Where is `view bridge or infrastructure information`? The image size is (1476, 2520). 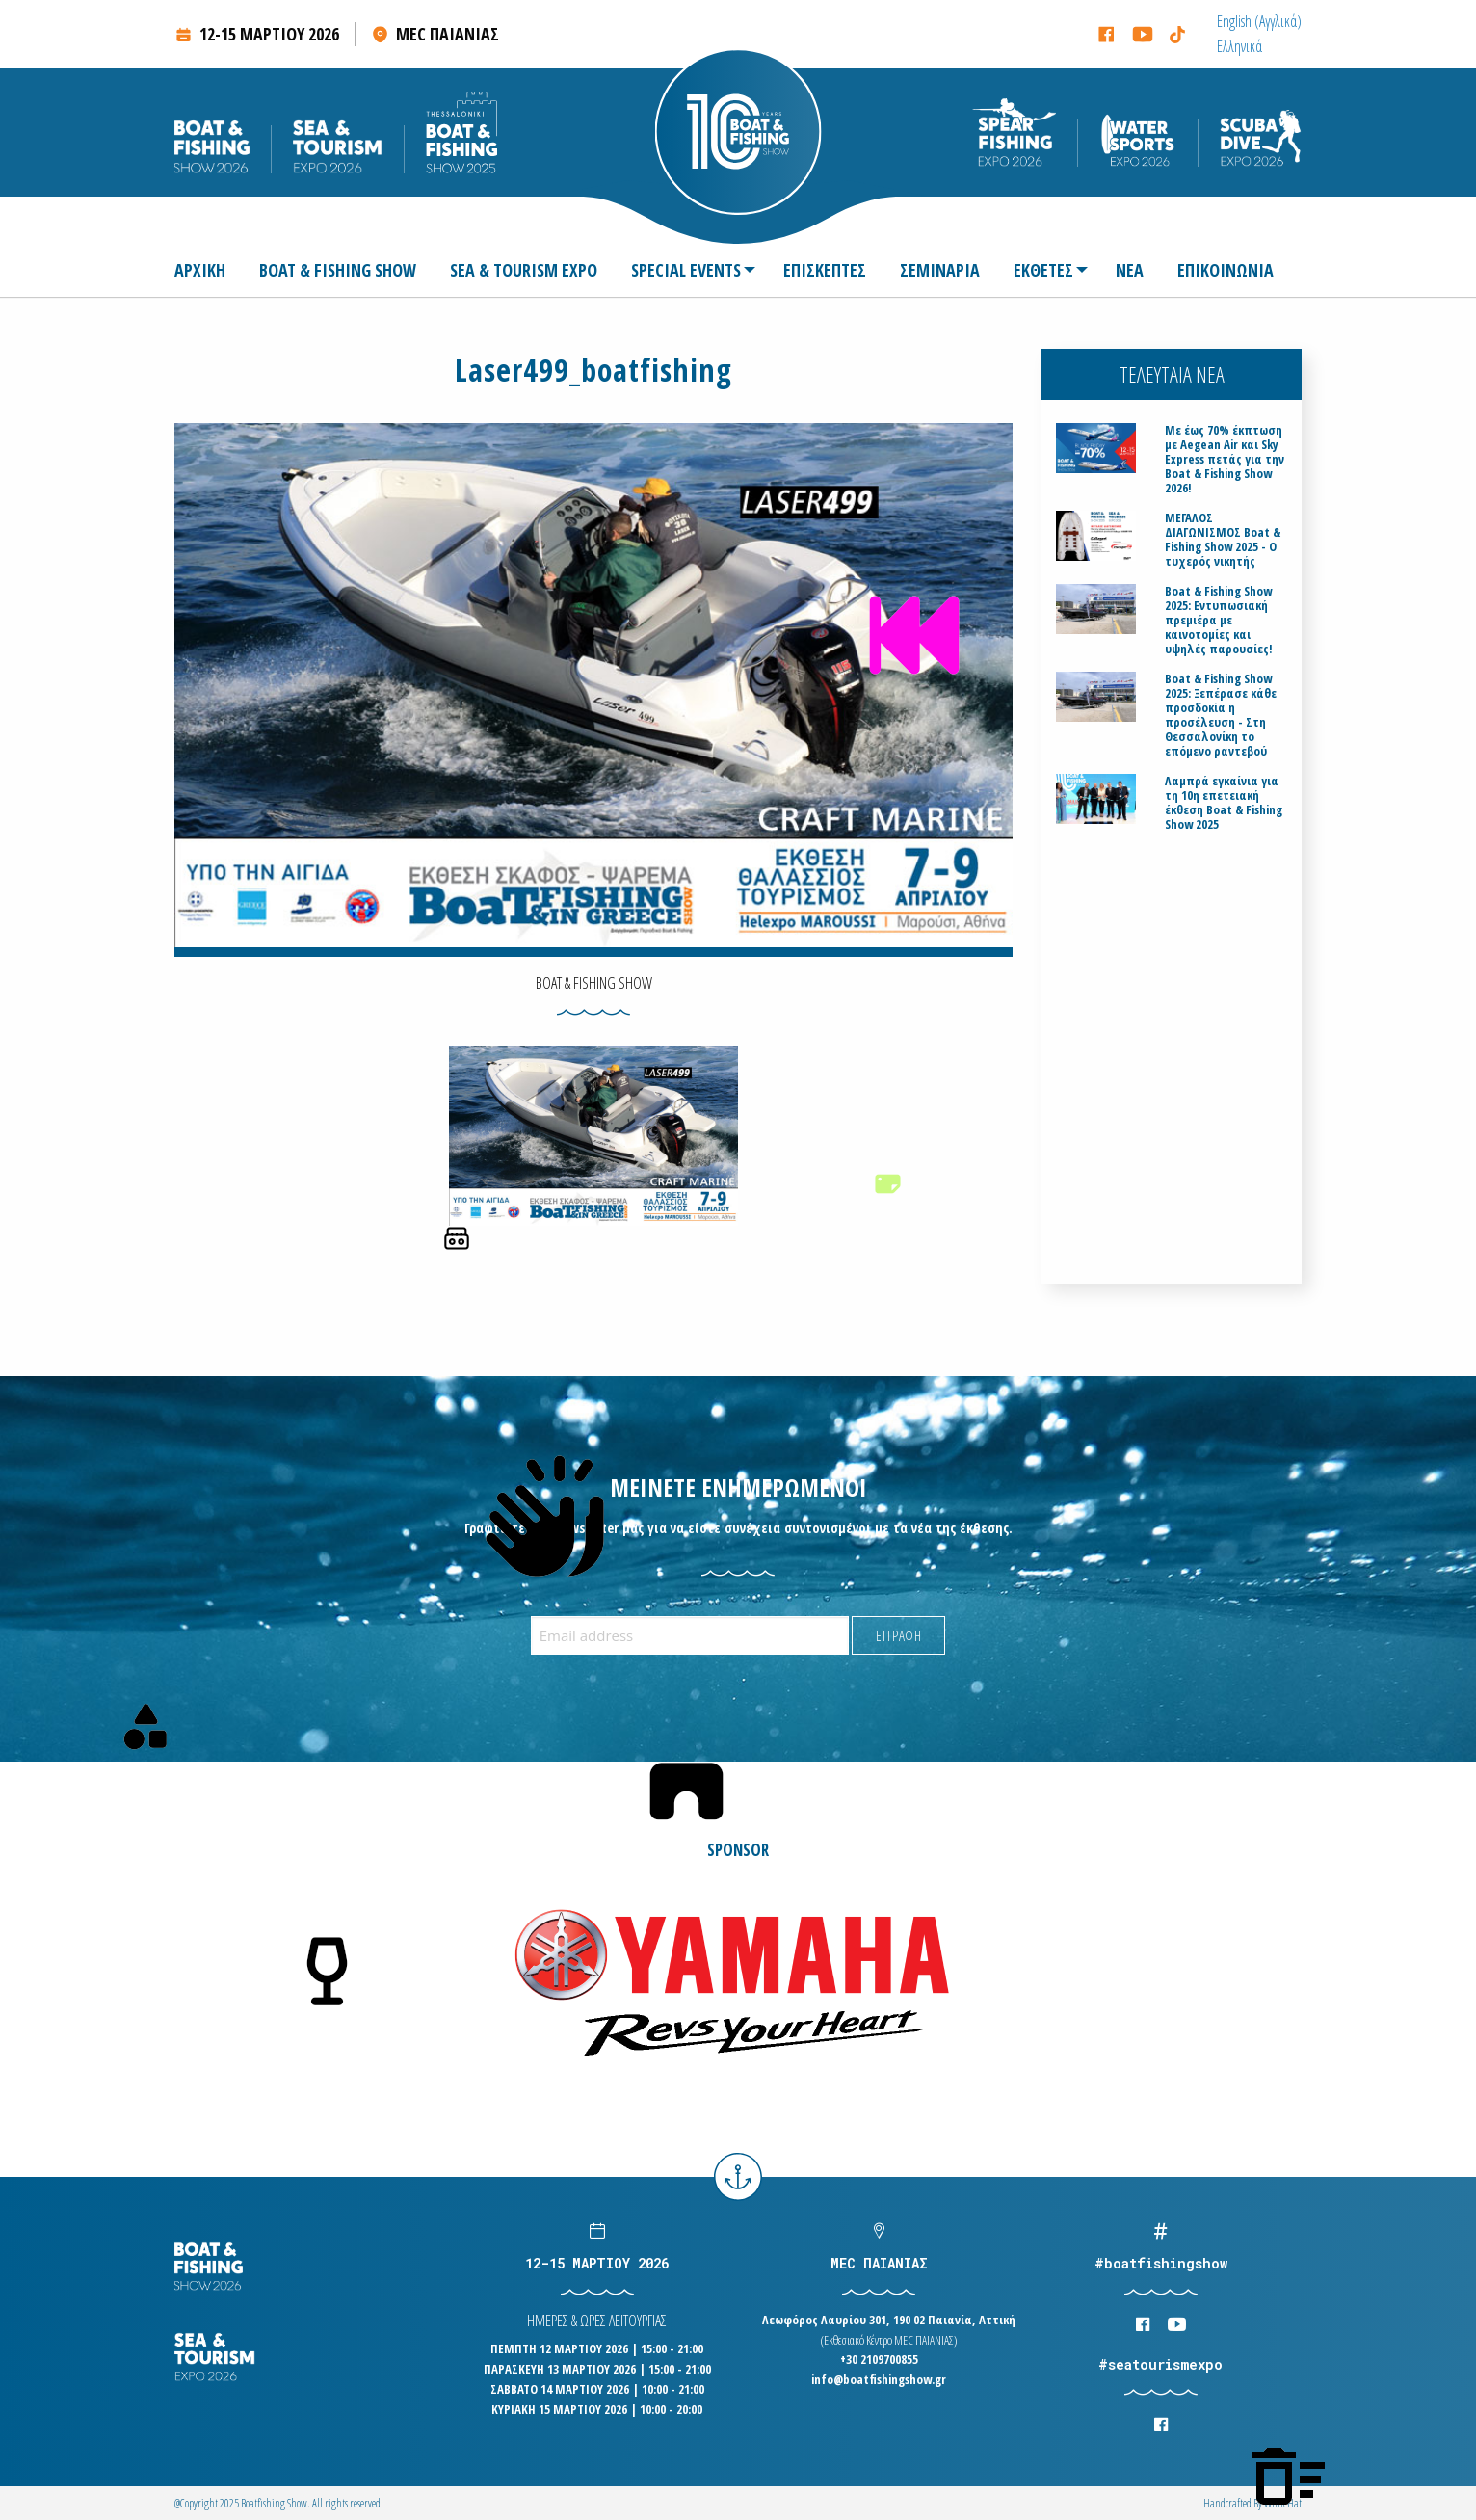
view bridge or infrastructure information is located at coordinates (686, 1787).